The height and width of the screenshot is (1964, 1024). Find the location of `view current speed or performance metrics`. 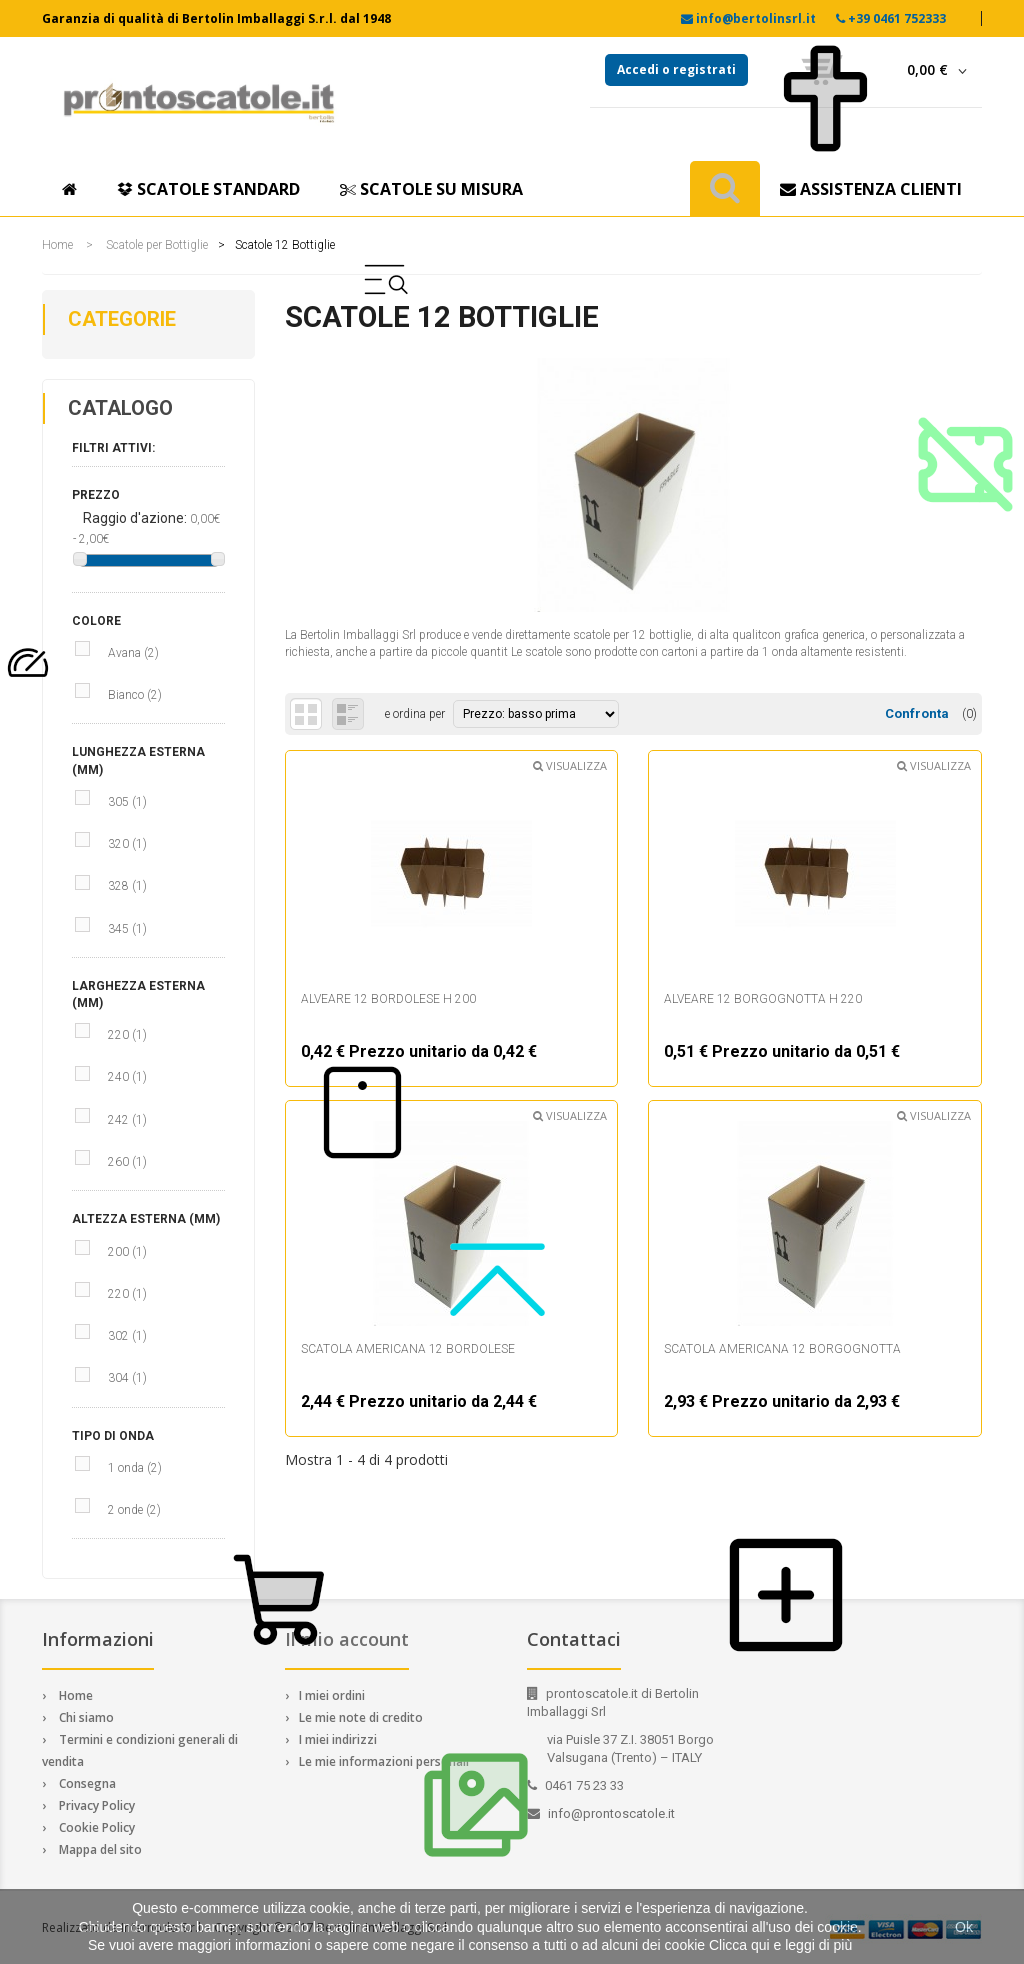

view current speed or performance metrics is located at coordinates (28, 664).